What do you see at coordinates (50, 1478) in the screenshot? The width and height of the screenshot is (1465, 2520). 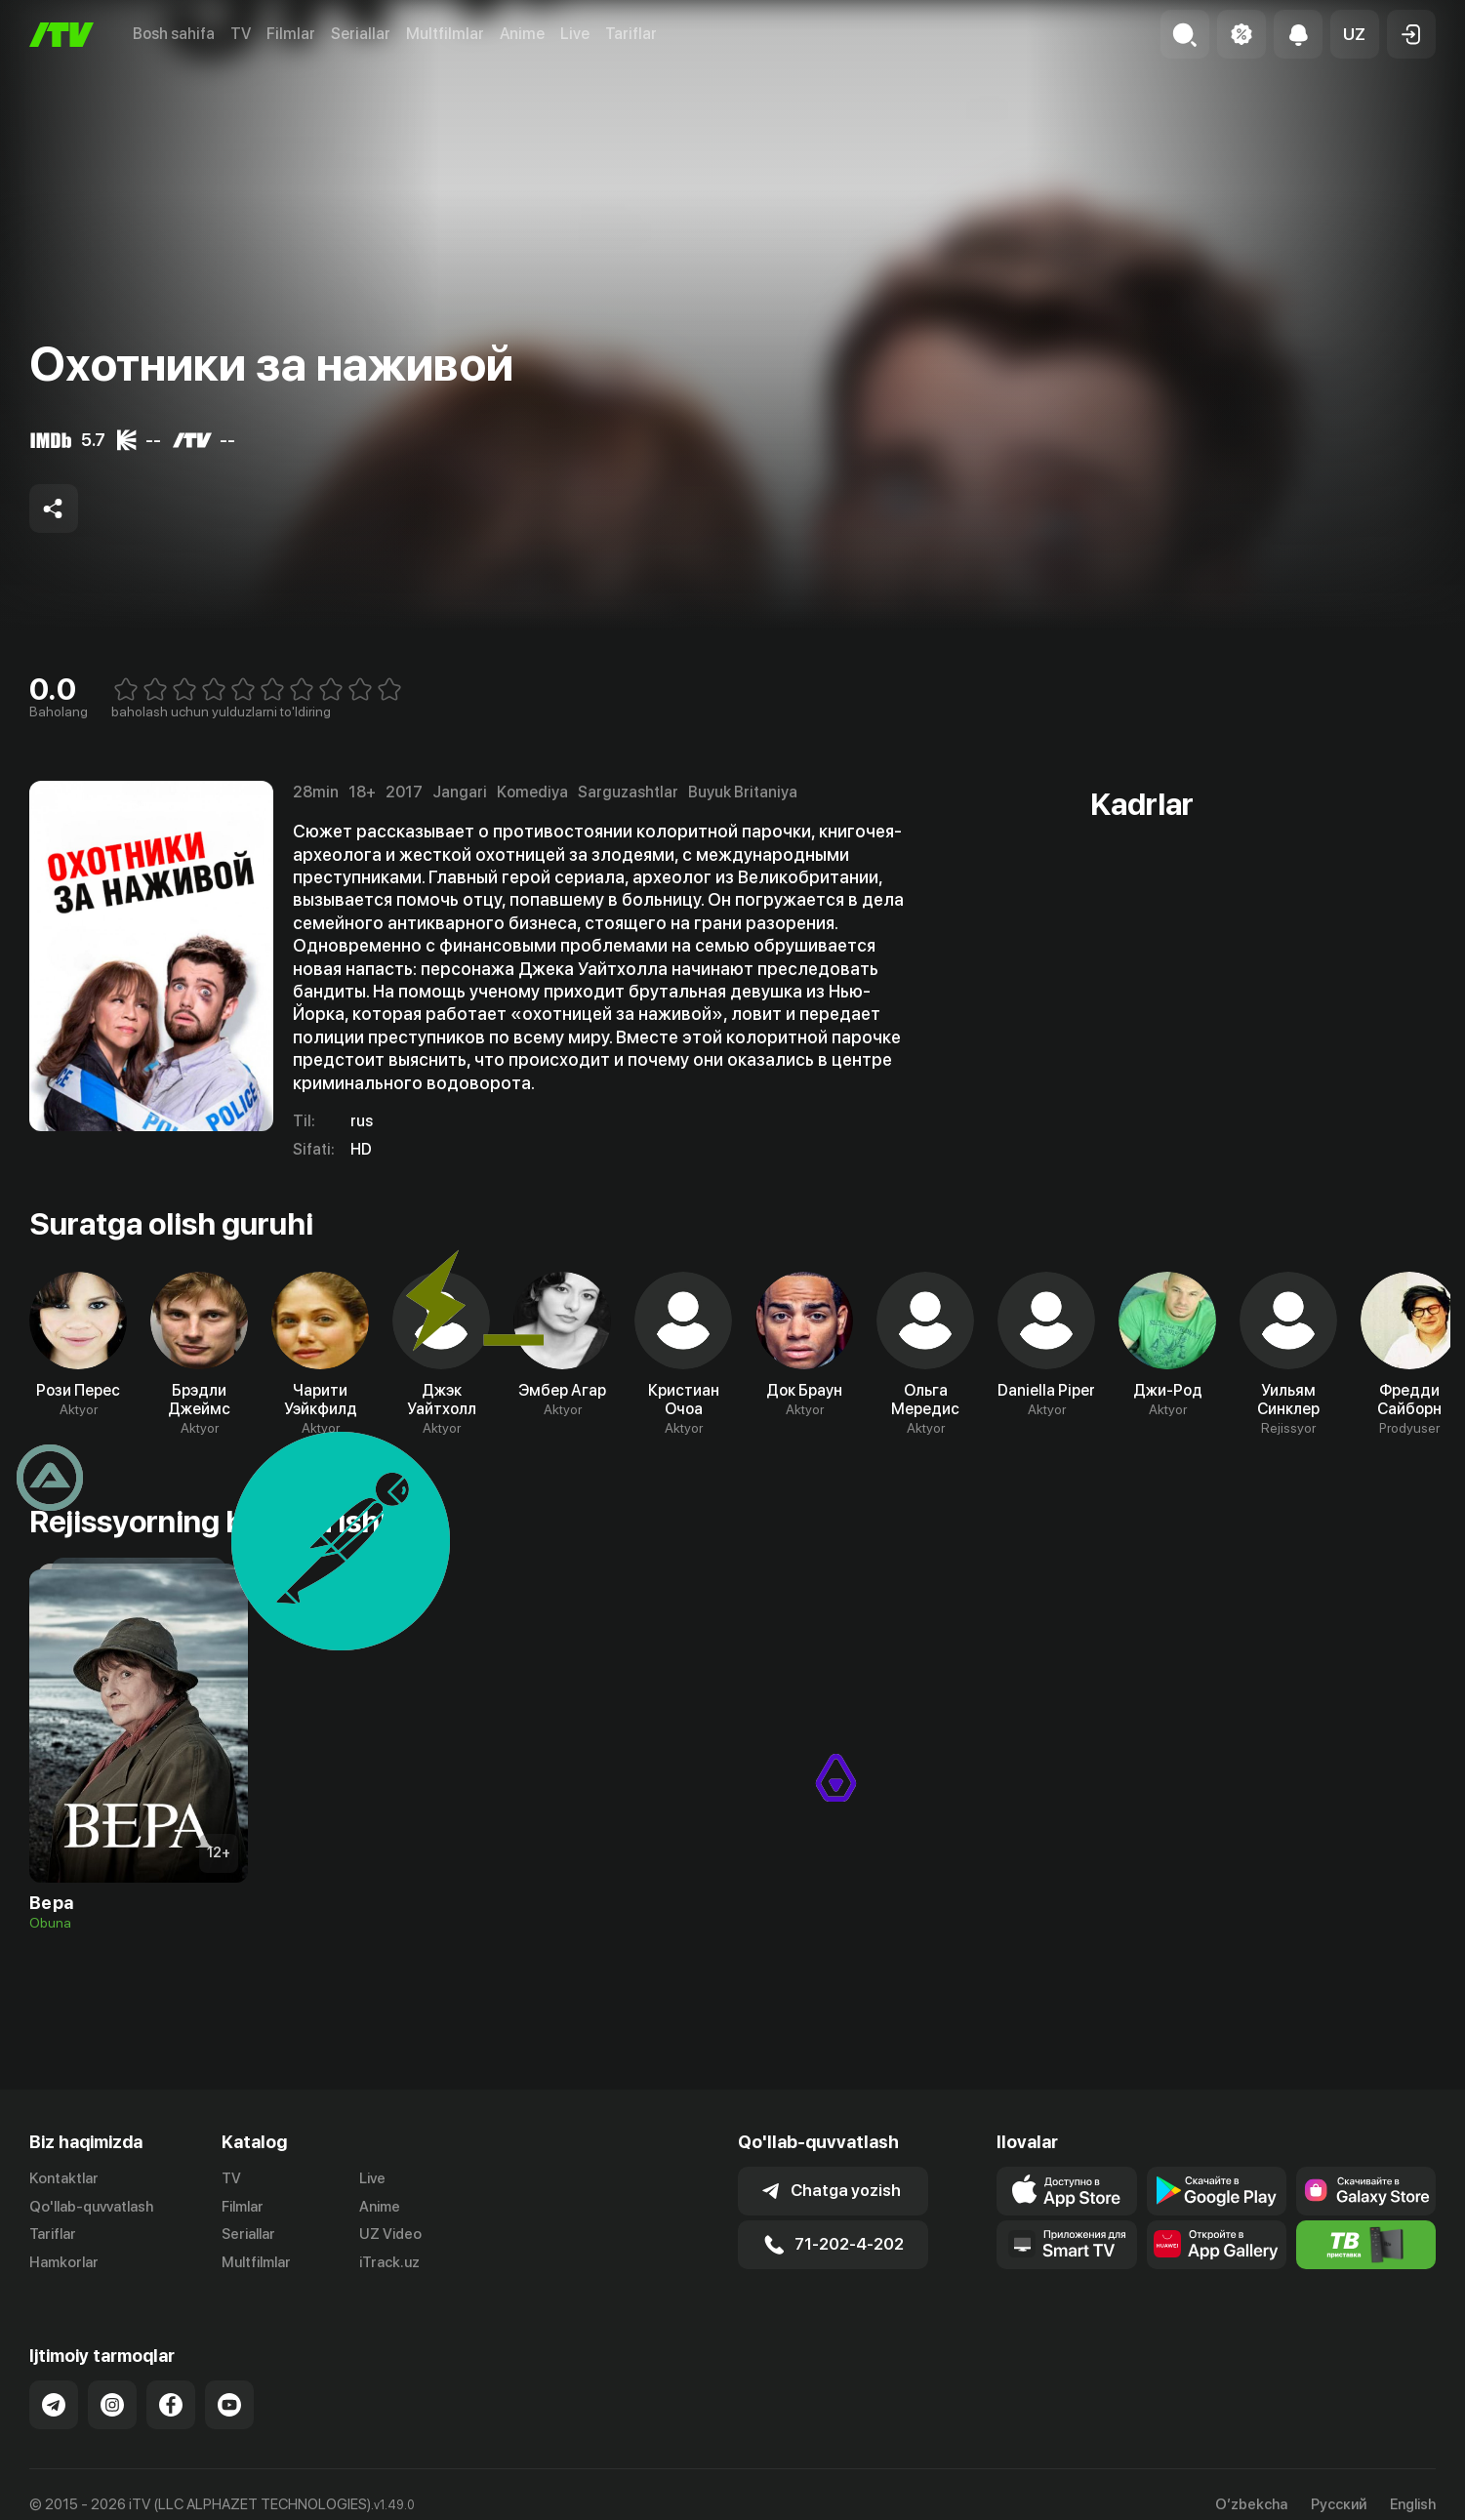 I see `autoit scripting language logo` at bounding box center [50, 1478].